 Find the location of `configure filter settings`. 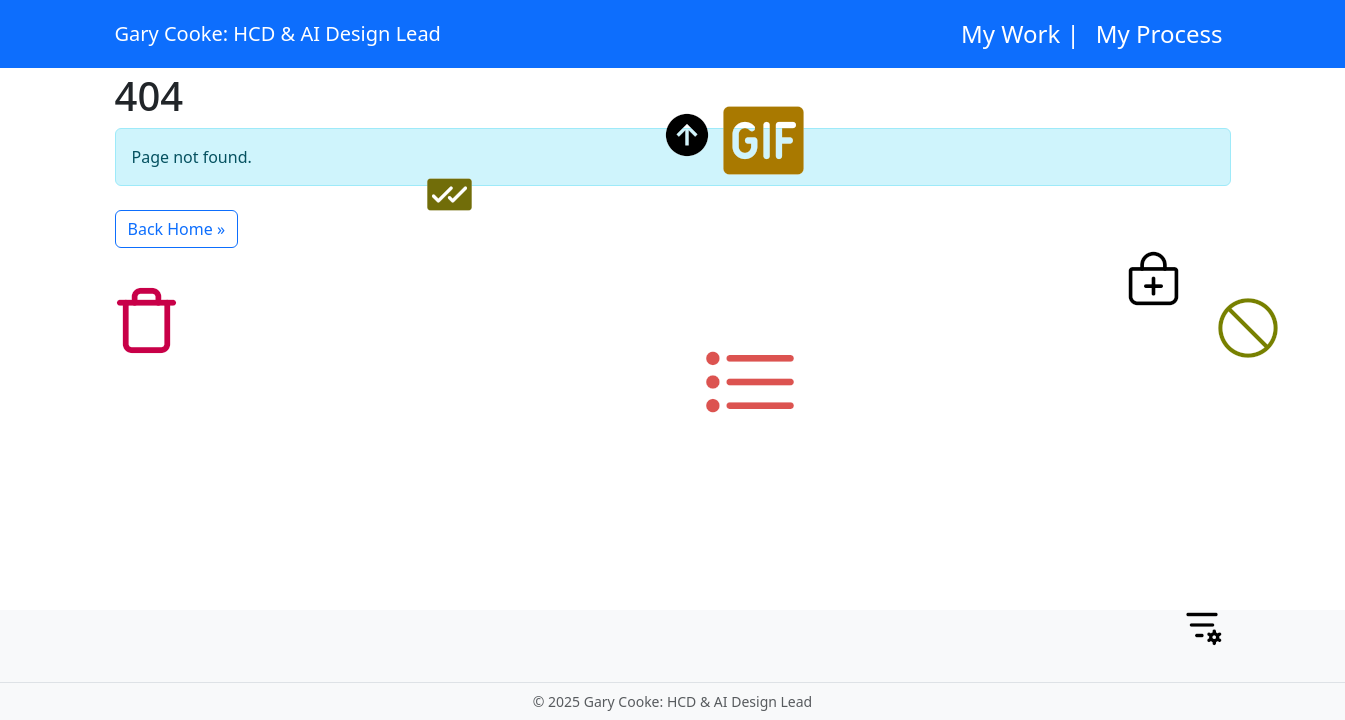

configure filter settings is located at coordinates (1202, 625).